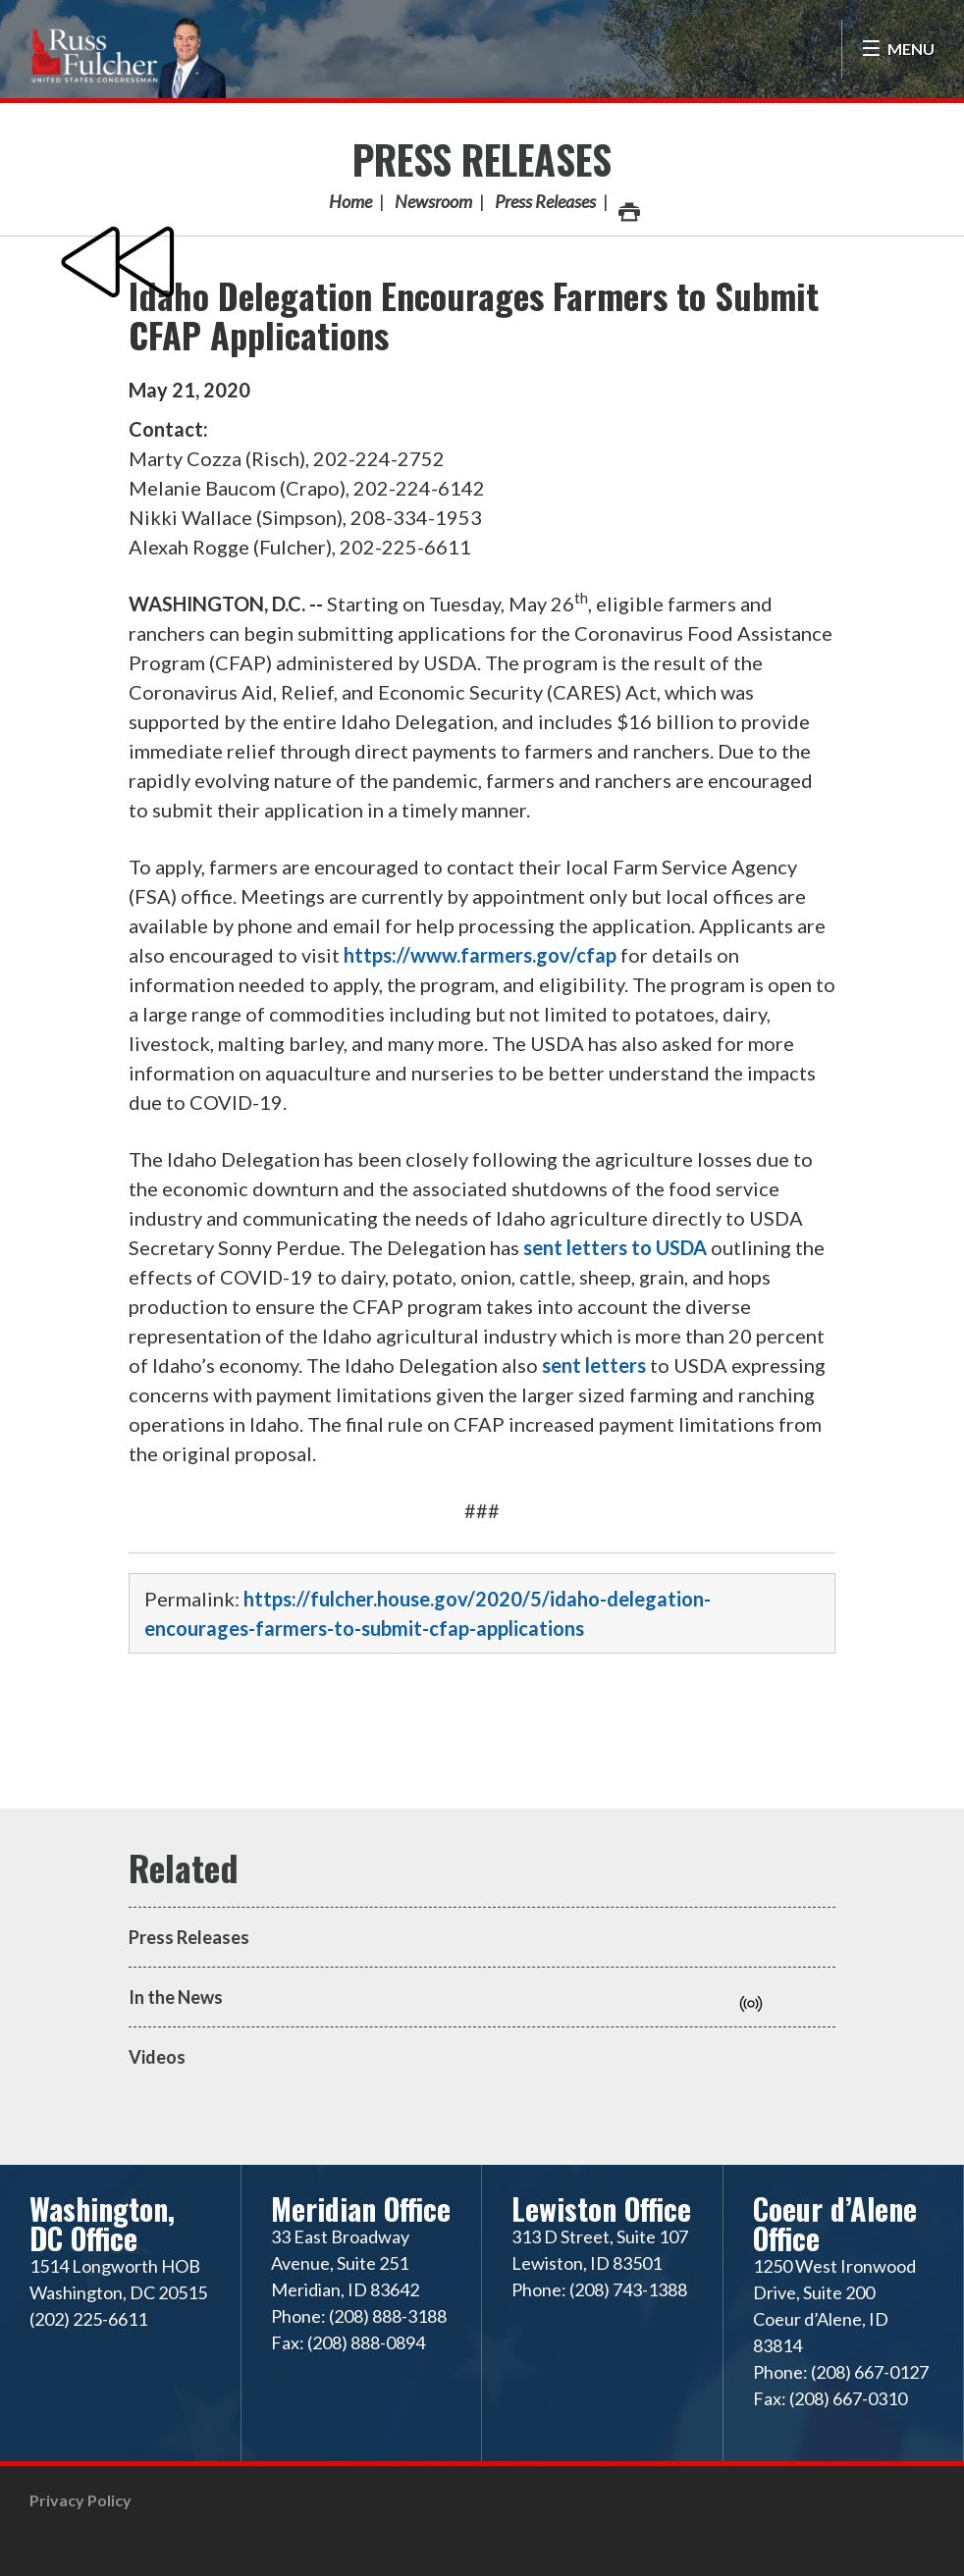 The height and width of the screenshot is (2576, 964). Describe the element at coordinates (751, 2004) in the screenshot. I see `start a live broadcast or stream` at that location.